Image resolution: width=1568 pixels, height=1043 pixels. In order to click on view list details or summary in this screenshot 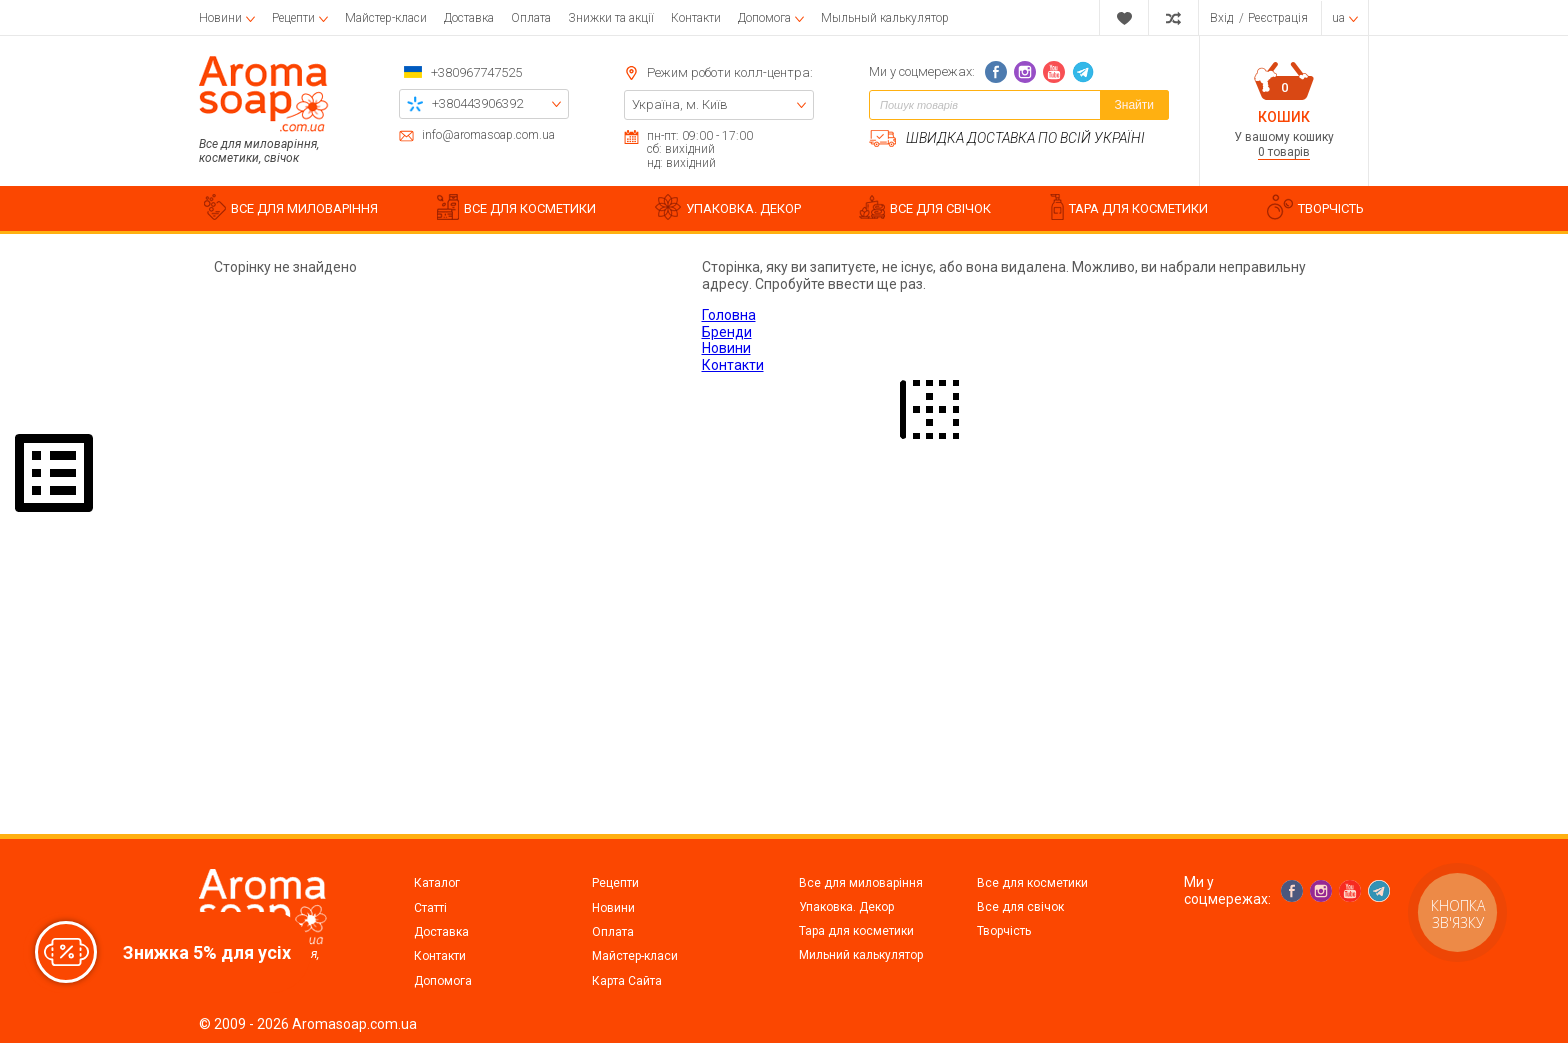, I will do `click(54, 473)`.